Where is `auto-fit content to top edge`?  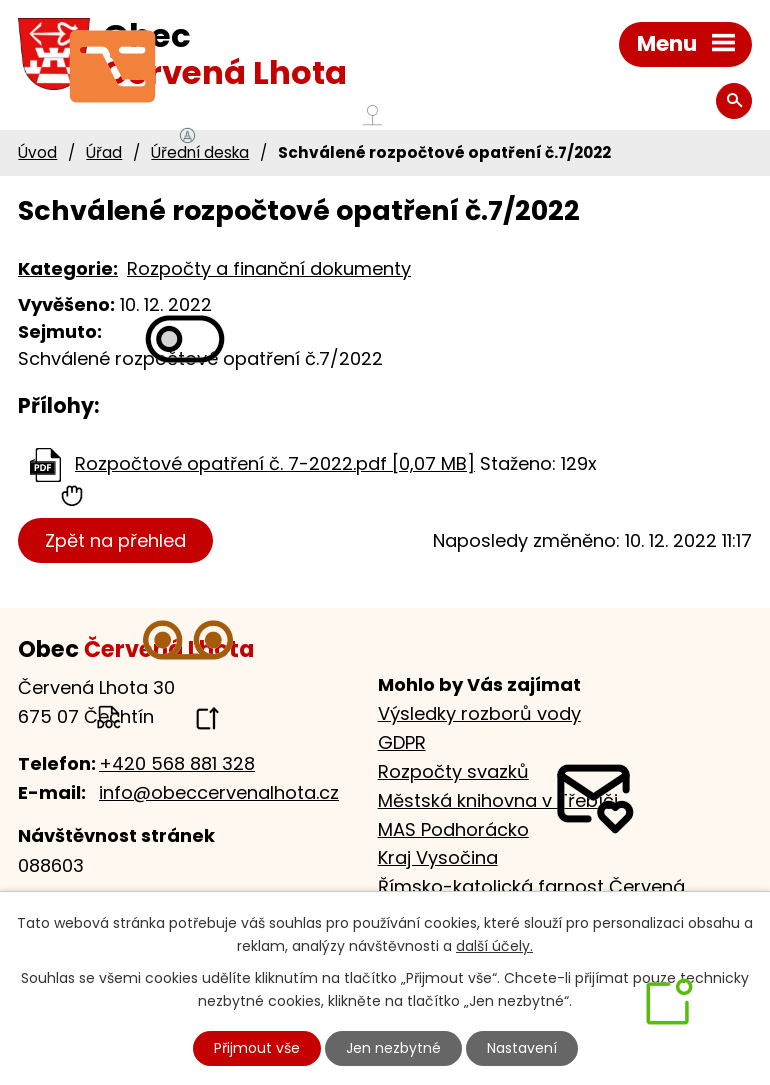 auto-fit content to top edge is located at coordinates (207, 719).